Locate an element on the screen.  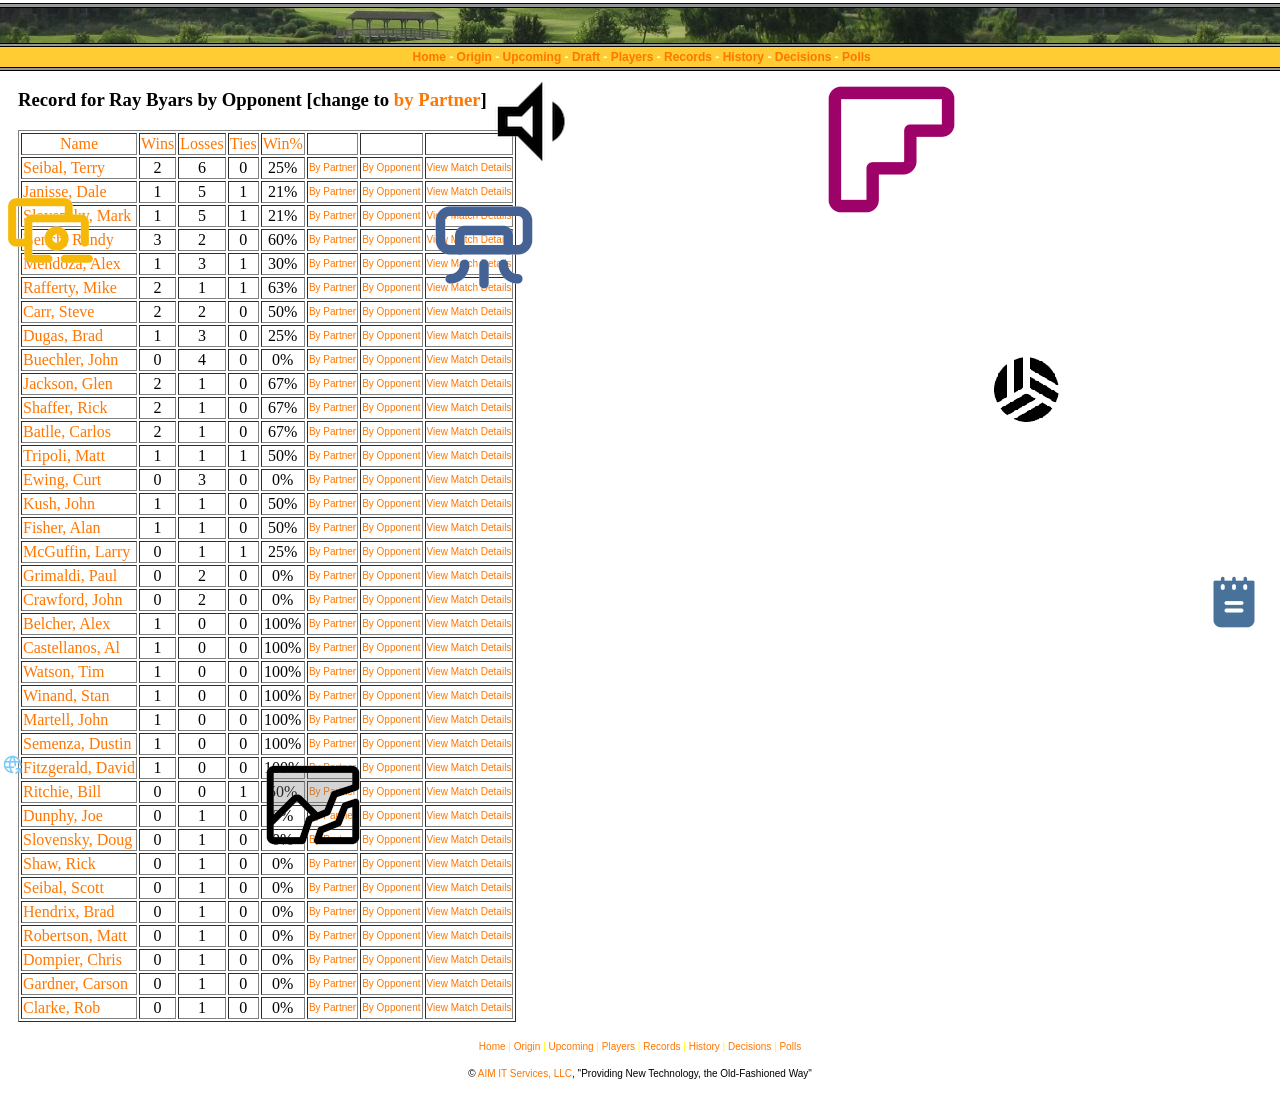
open notepad or notes application is located at coordinates (1234, 603).